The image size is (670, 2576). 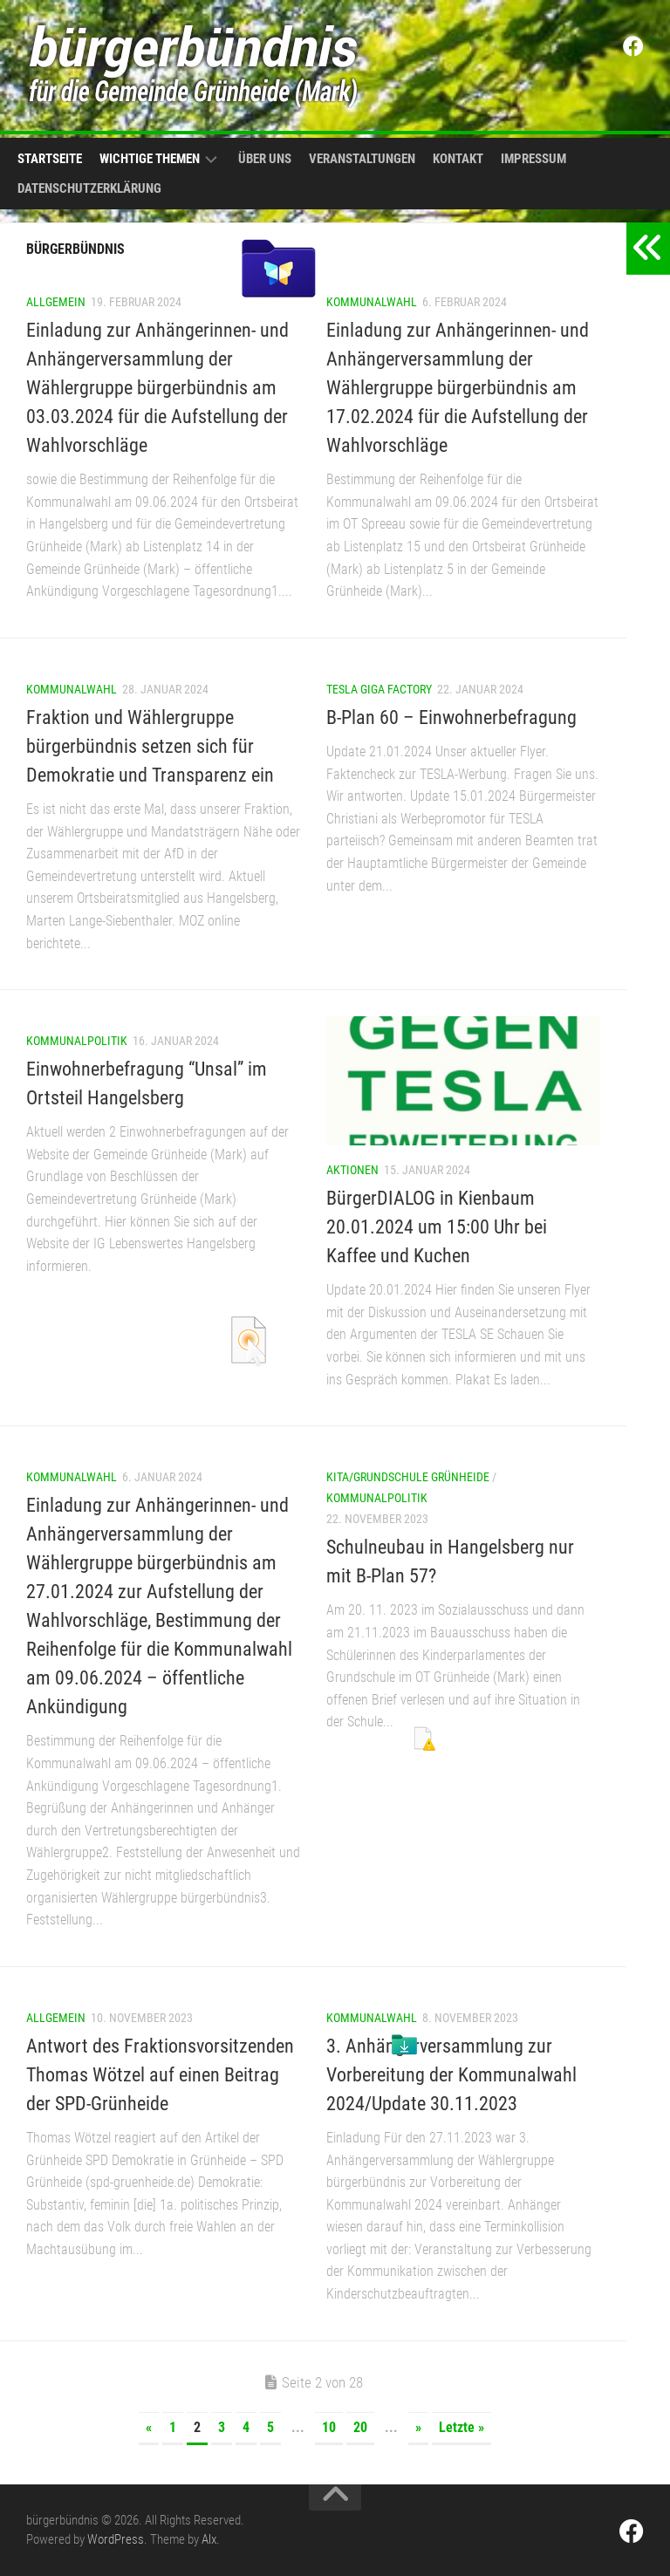 What do you see at coordinates (422, 1738) in the screenshot?
I see `indicates a file with an error or warning` at bounding box center [422, 1738].